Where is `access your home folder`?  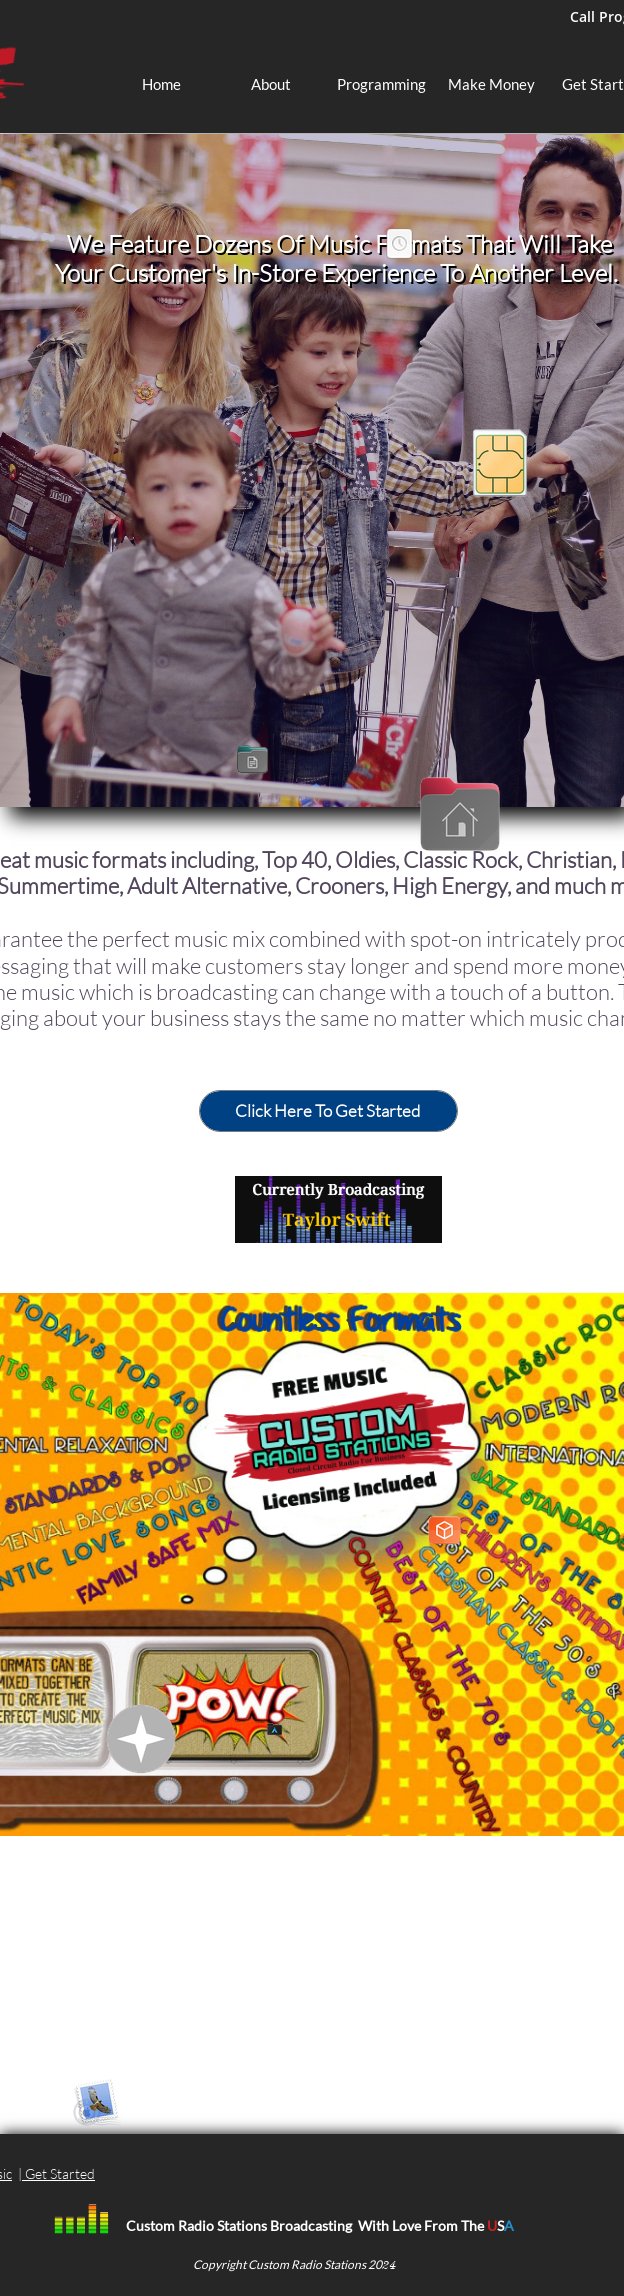
access your home folder is located at coordinates (460, 814).